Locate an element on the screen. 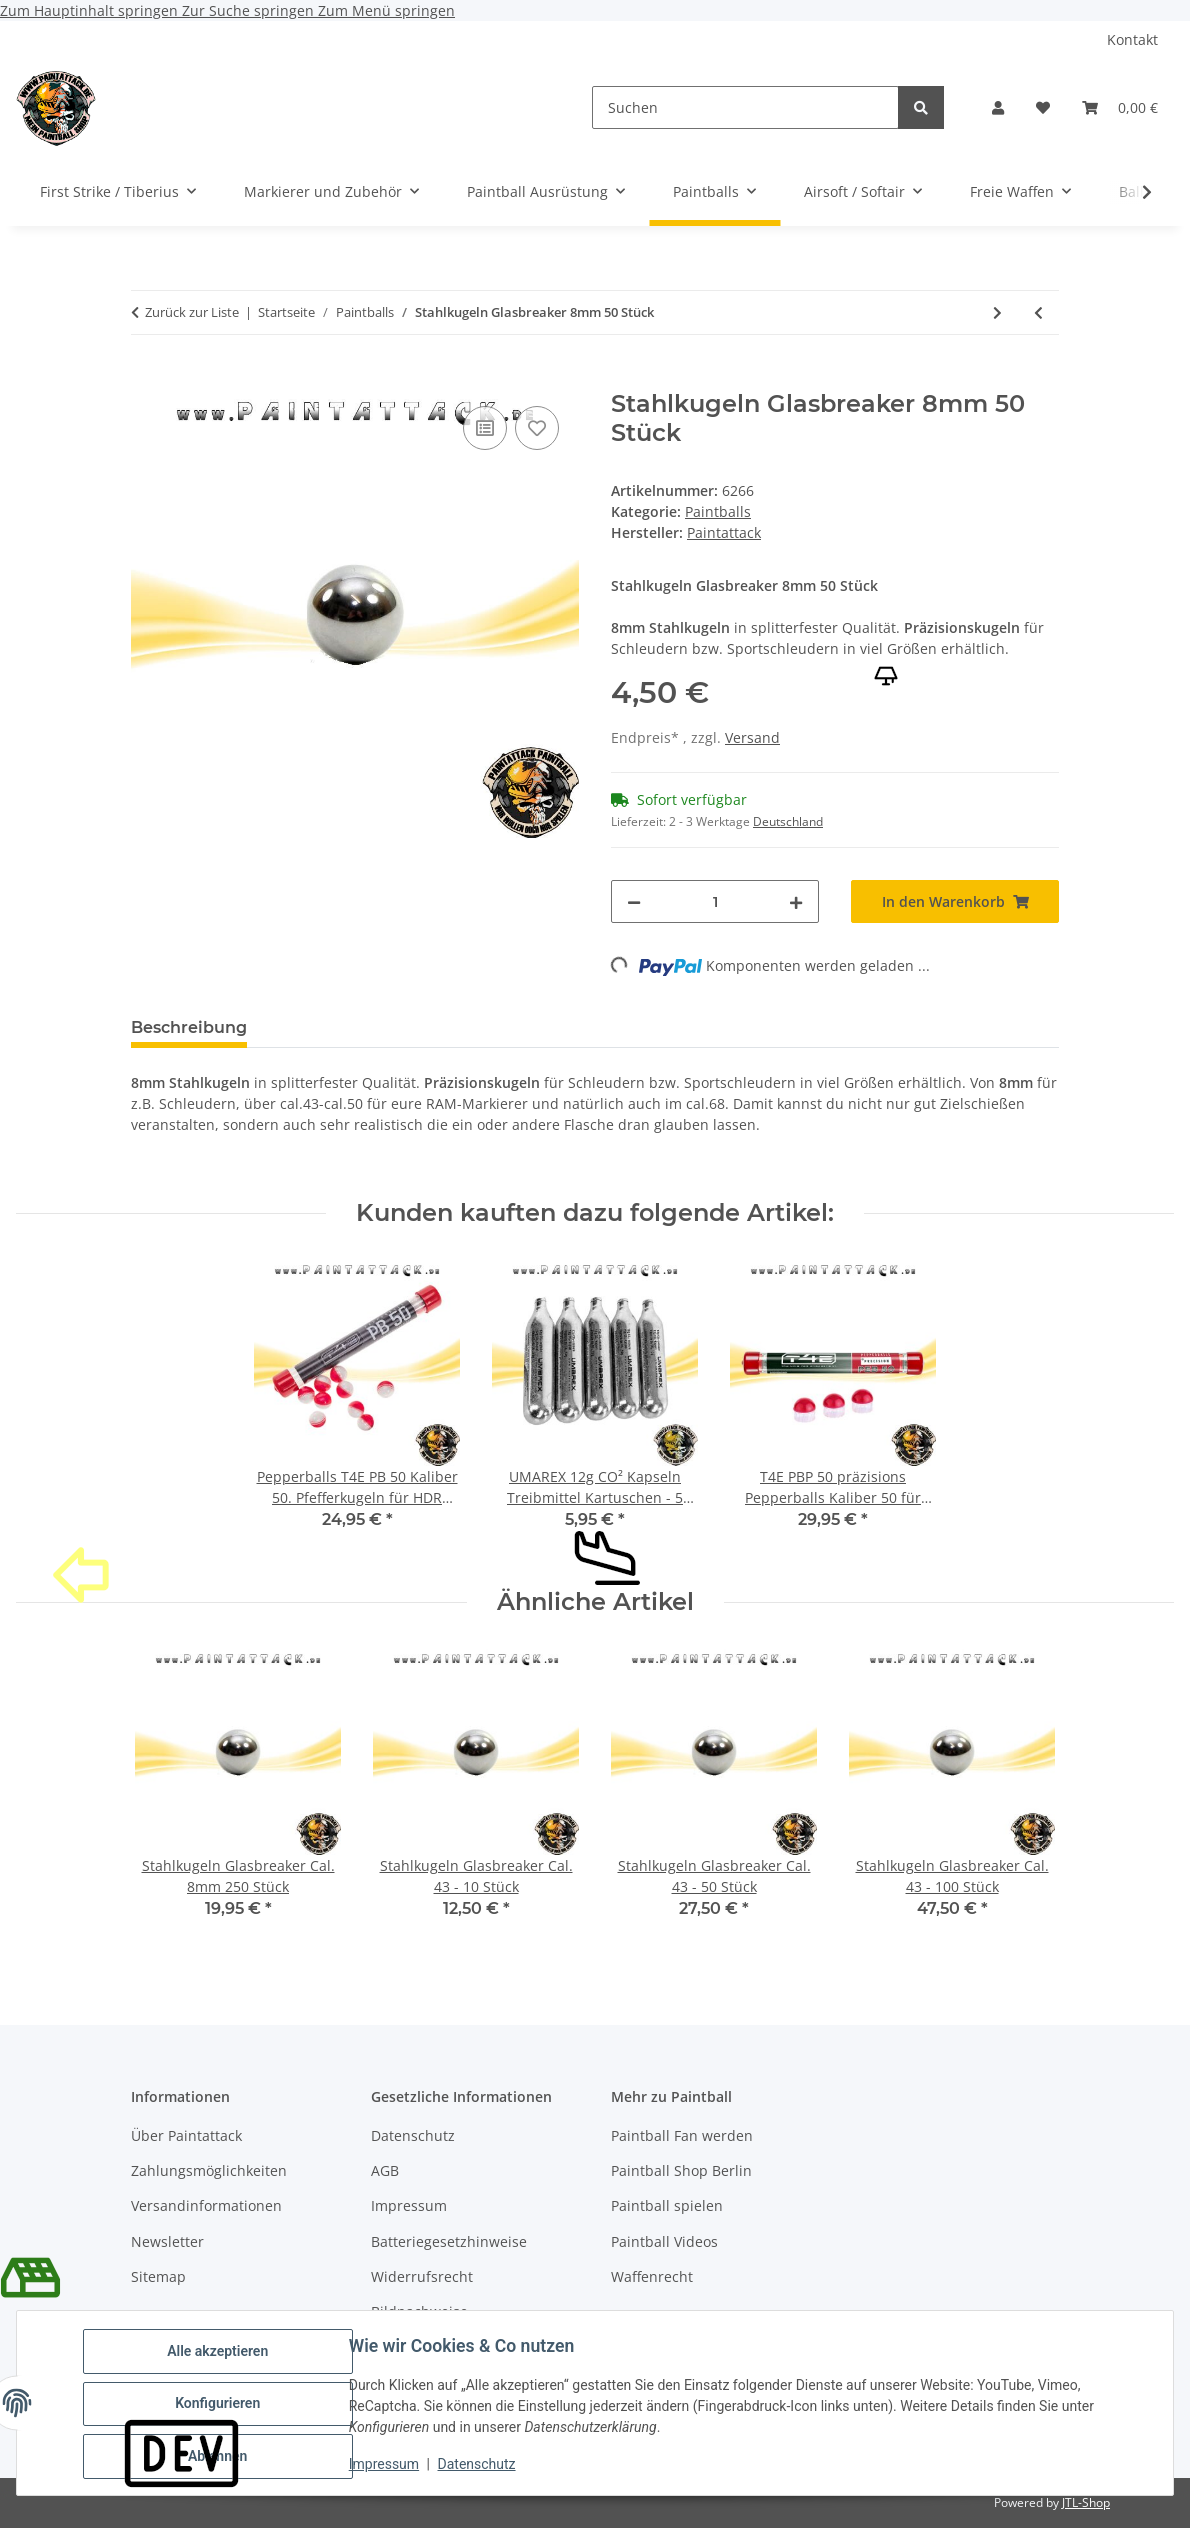  indicates flight arrival or landing status is located at coordinates (604, 1558).